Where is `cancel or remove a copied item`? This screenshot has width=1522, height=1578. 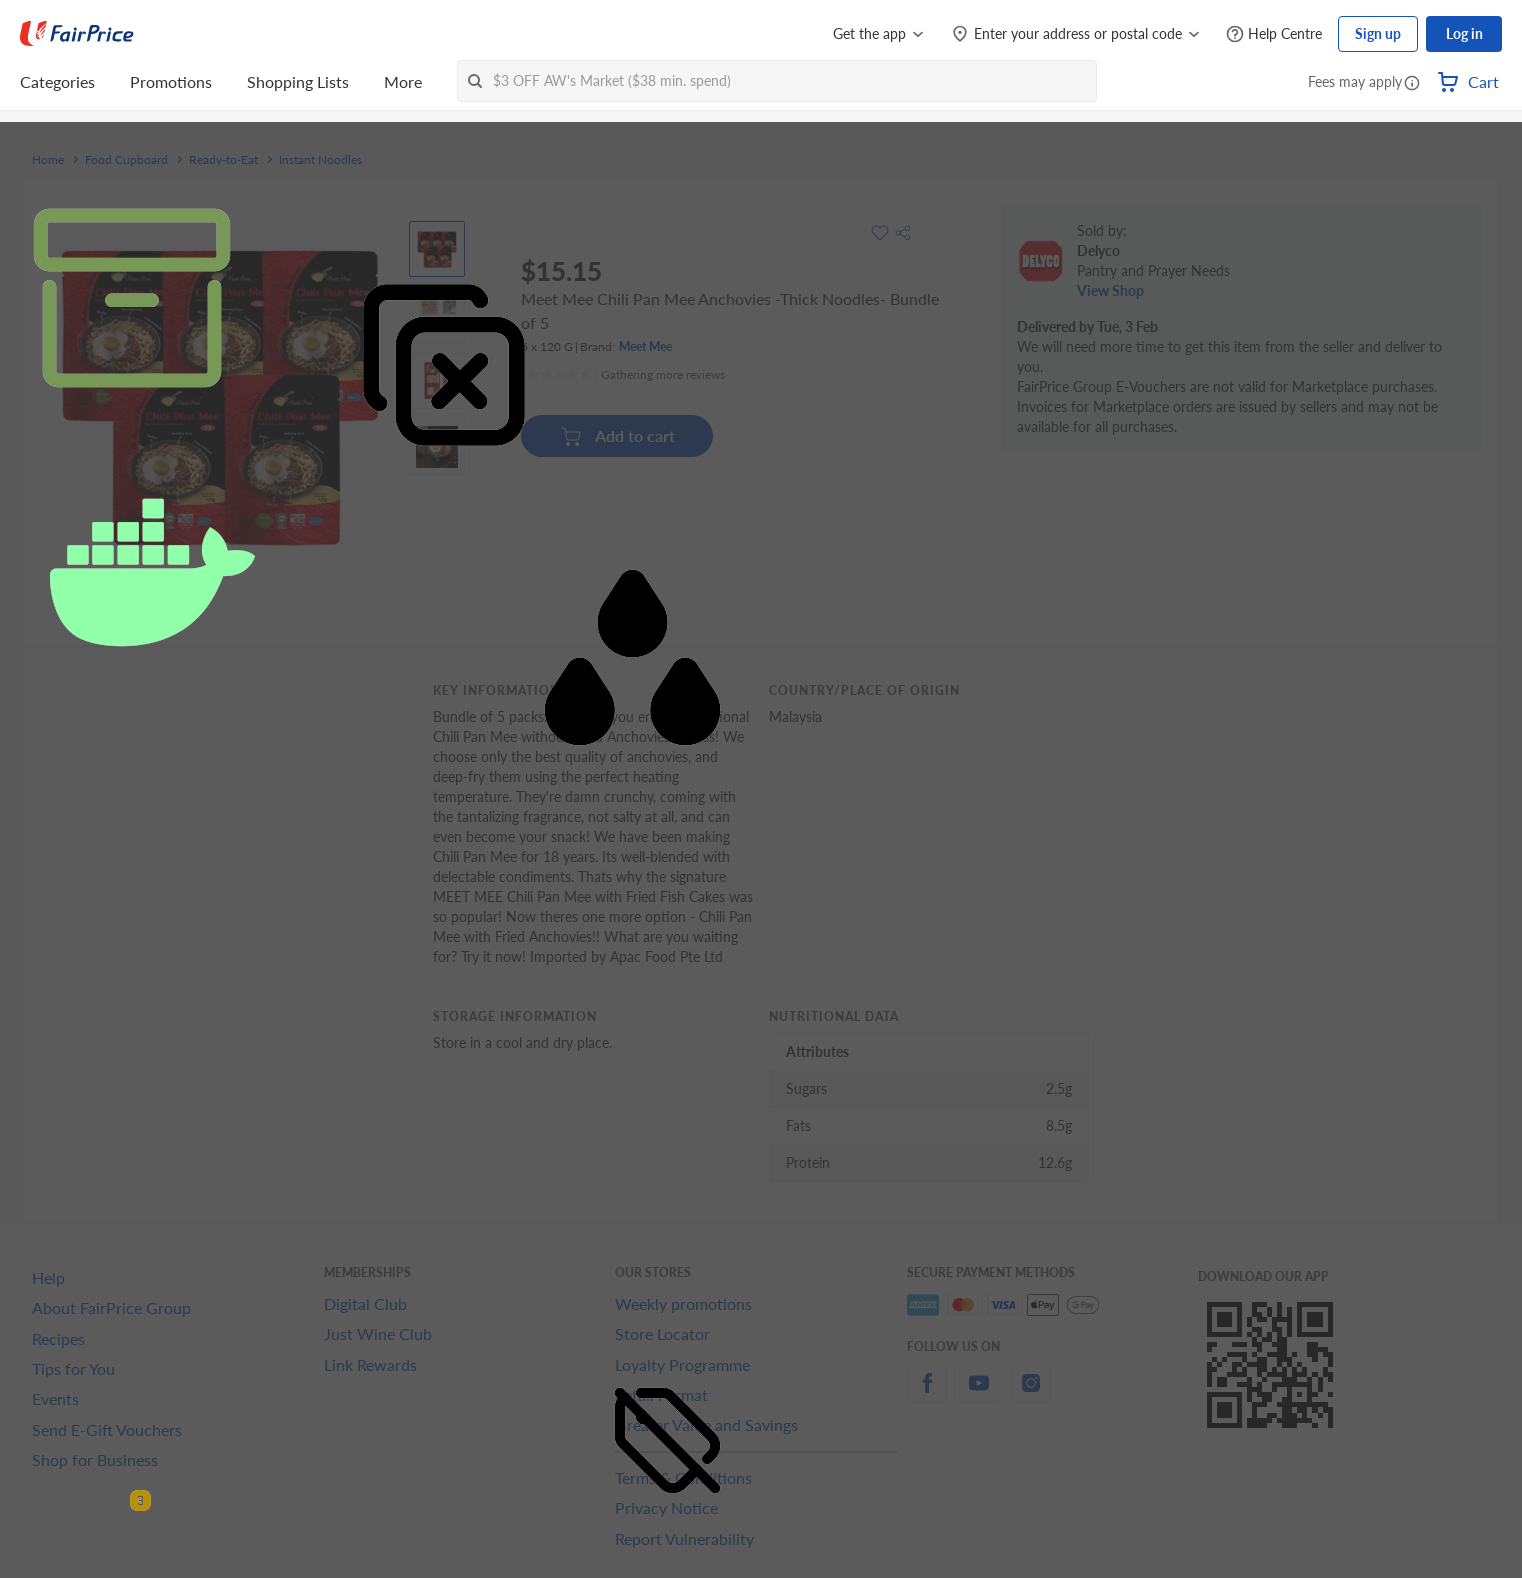 cancel or remove a copied item is located at coordinates (444, 365).